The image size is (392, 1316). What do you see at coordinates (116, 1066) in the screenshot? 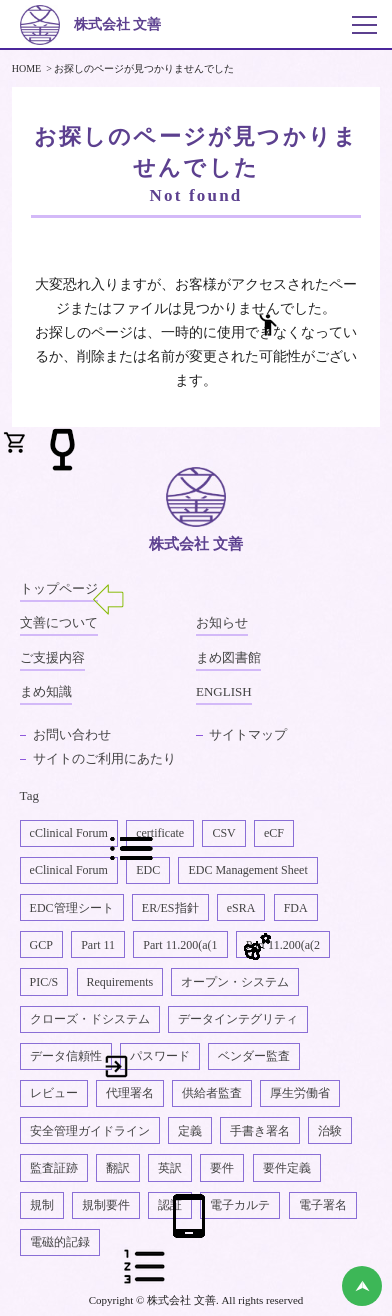
I see `log out of the current session` at bounding box center [116, 1066].